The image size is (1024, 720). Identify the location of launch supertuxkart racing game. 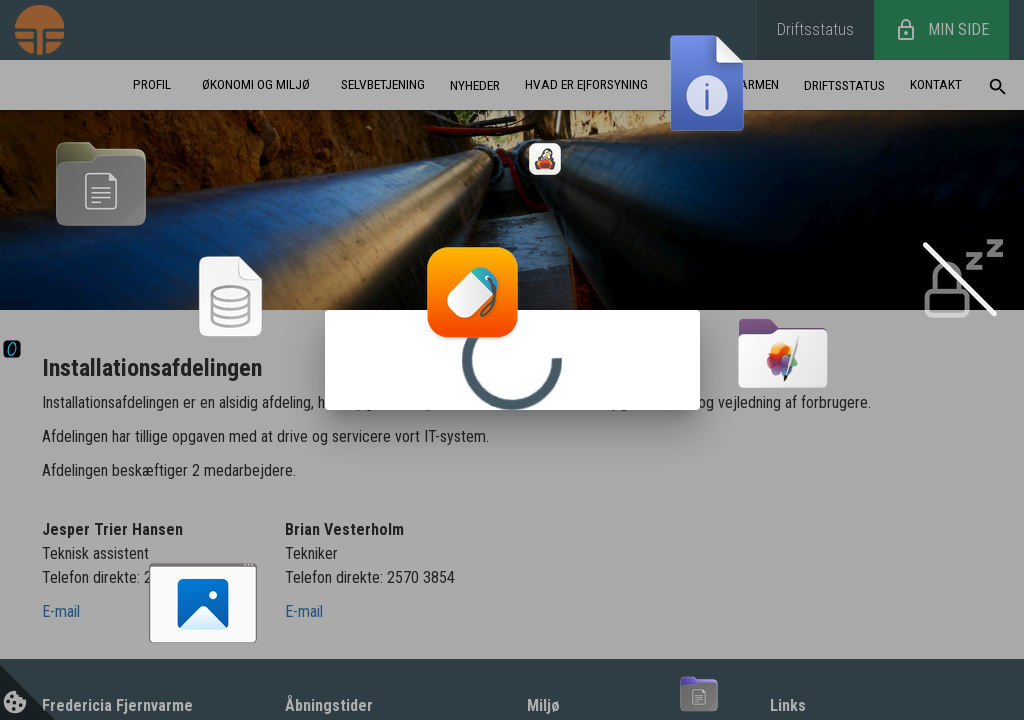
(545, 159).